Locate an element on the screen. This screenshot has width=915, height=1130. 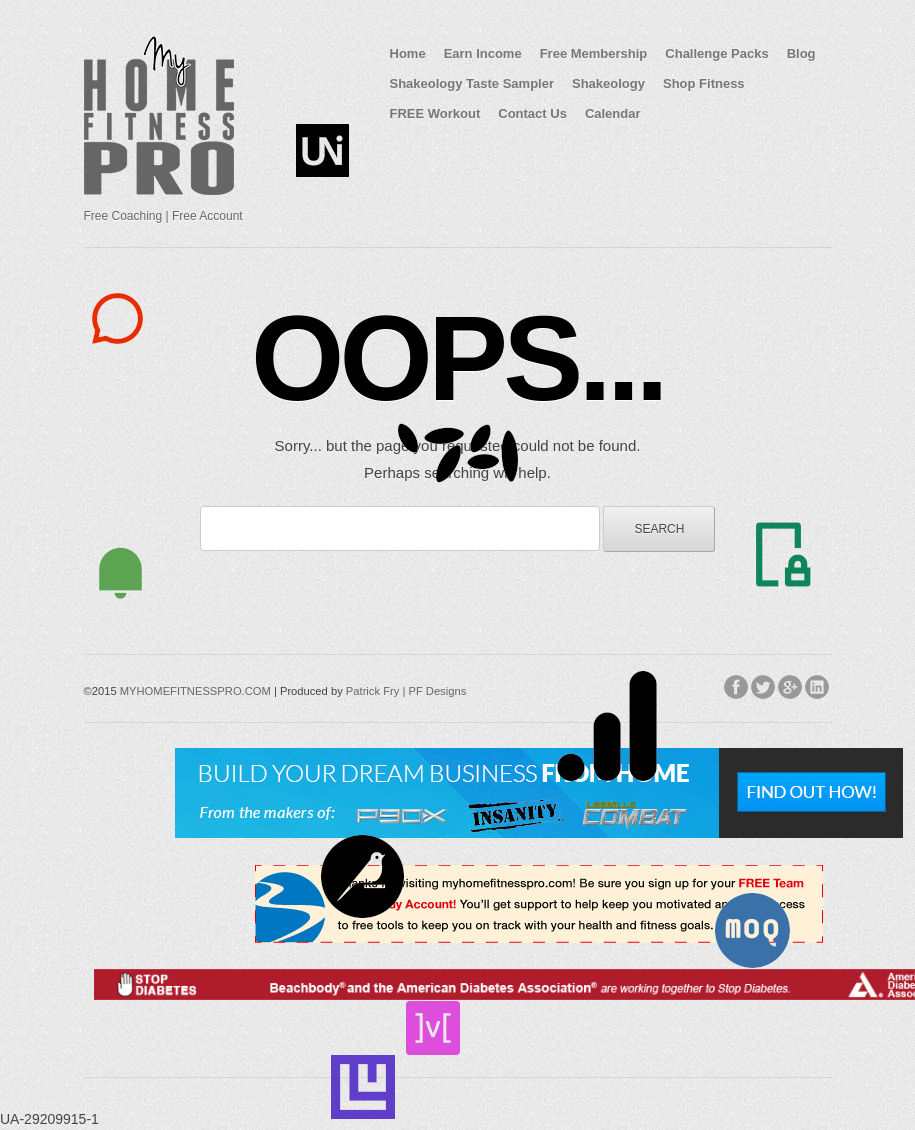
open Dataiku application is located at coordinates (362, 876).